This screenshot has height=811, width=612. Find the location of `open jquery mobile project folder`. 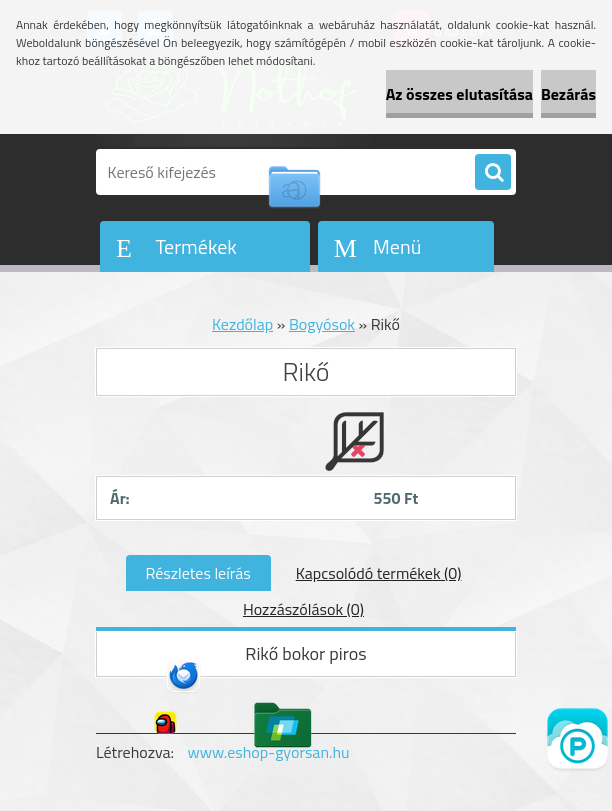

open jquery mobile project folder is located at coordinates (282, 726).